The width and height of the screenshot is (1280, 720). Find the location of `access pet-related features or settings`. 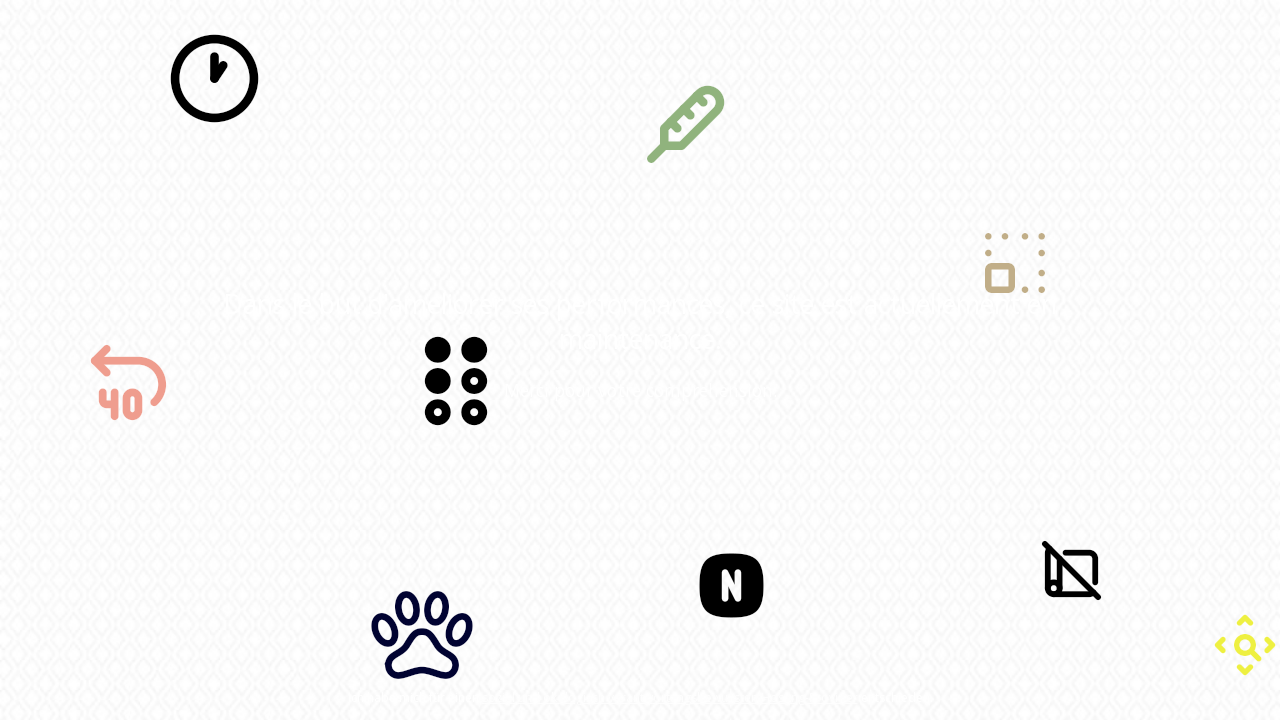

access pet-related features or settings is located at coordinates (422, 635).